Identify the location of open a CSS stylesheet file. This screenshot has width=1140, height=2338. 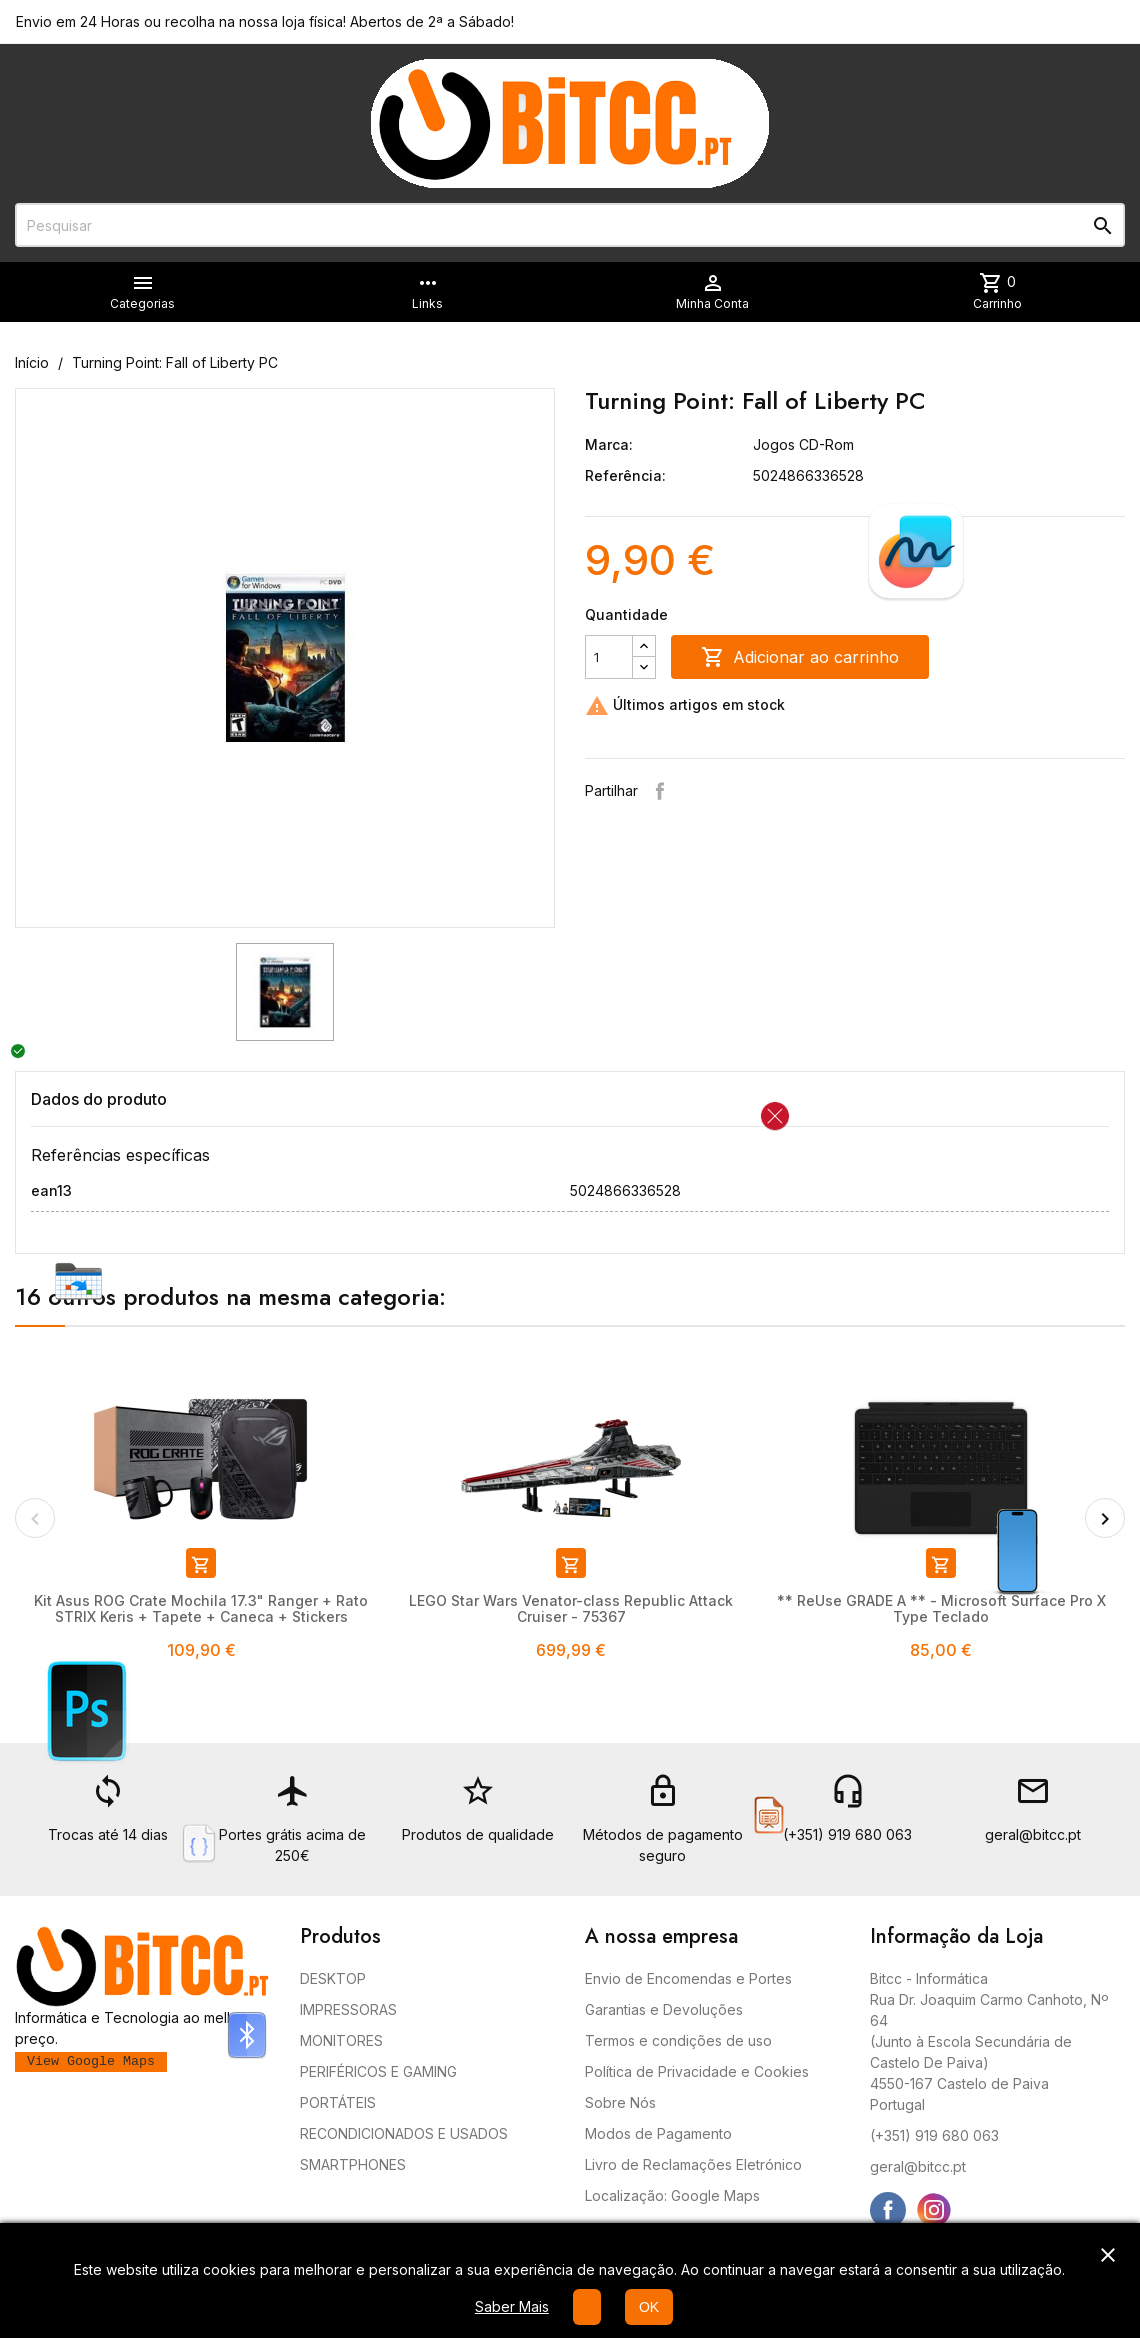
(199, 1843).